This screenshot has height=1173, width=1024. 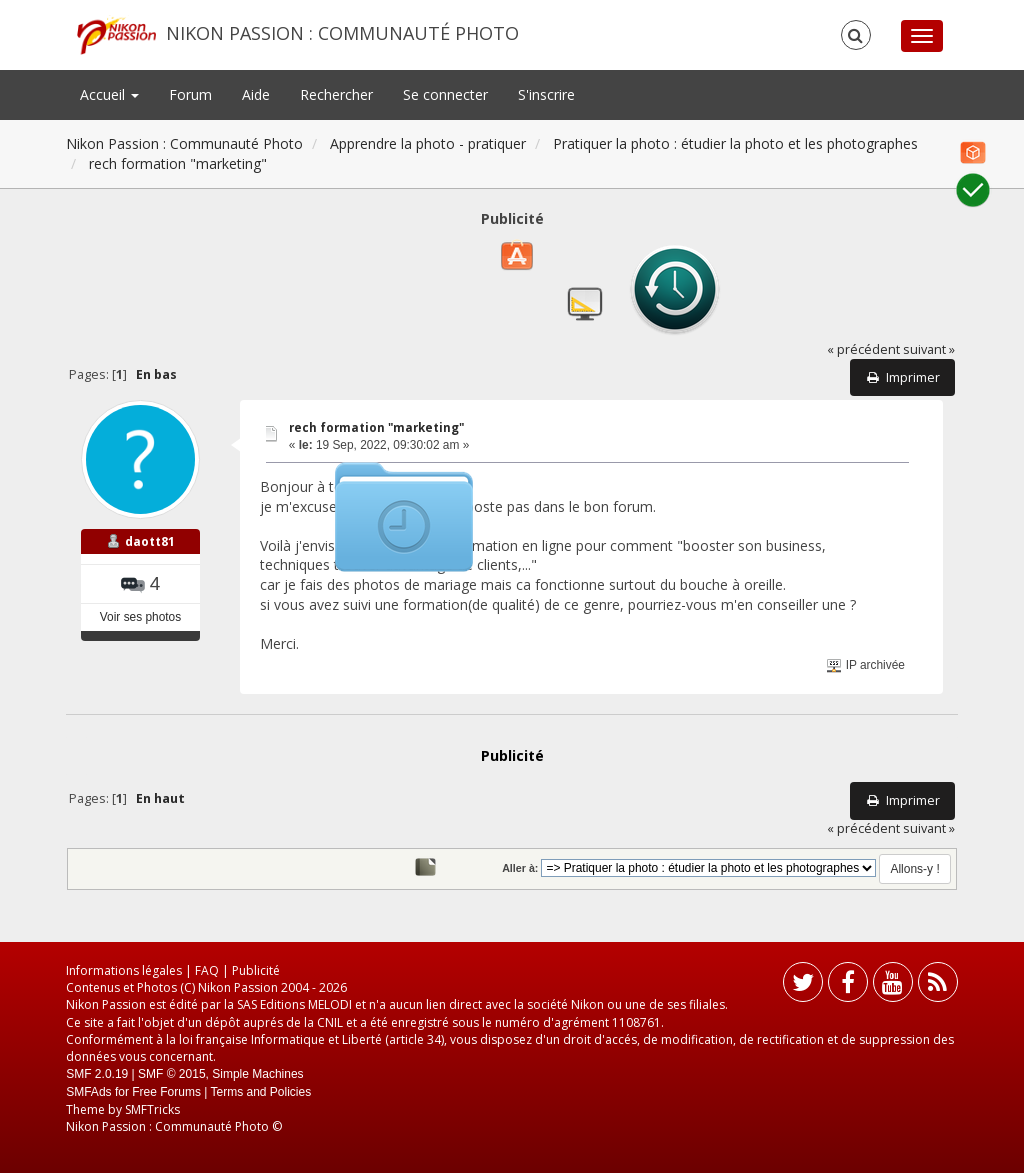 I want to click on access display settings and screen configuration, so click(x=585, y=304).